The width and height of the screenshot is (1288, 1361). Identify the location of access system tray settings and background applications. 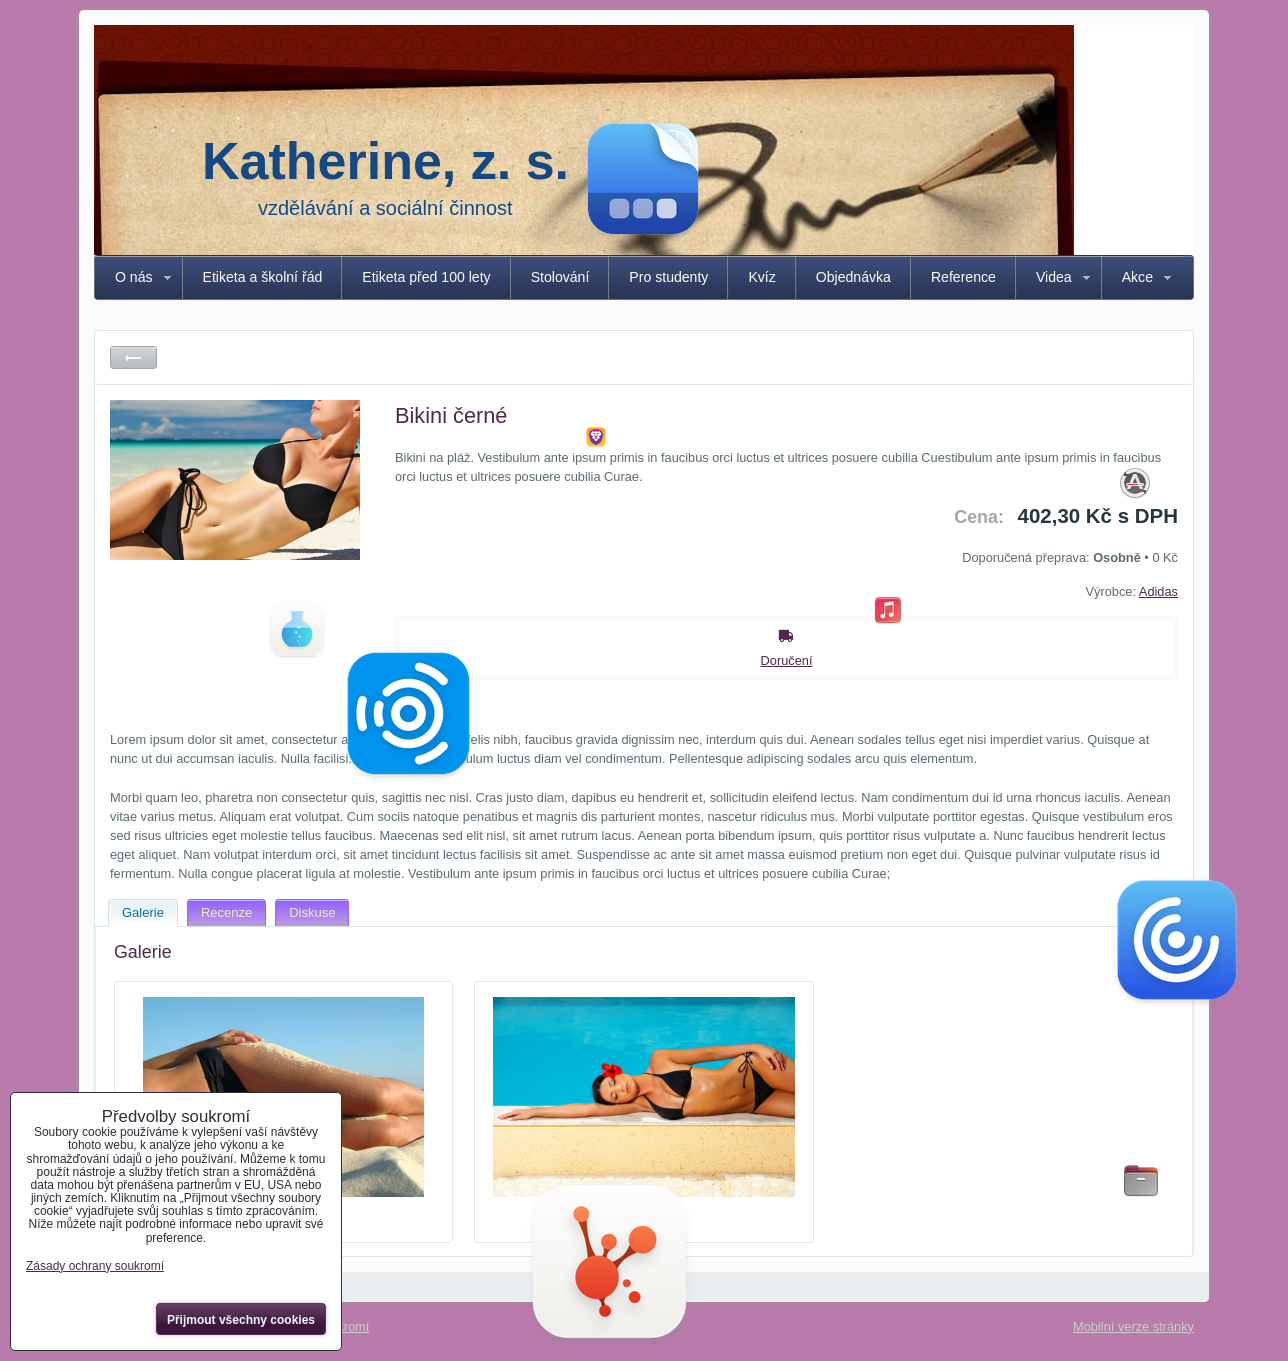
(643, 179).